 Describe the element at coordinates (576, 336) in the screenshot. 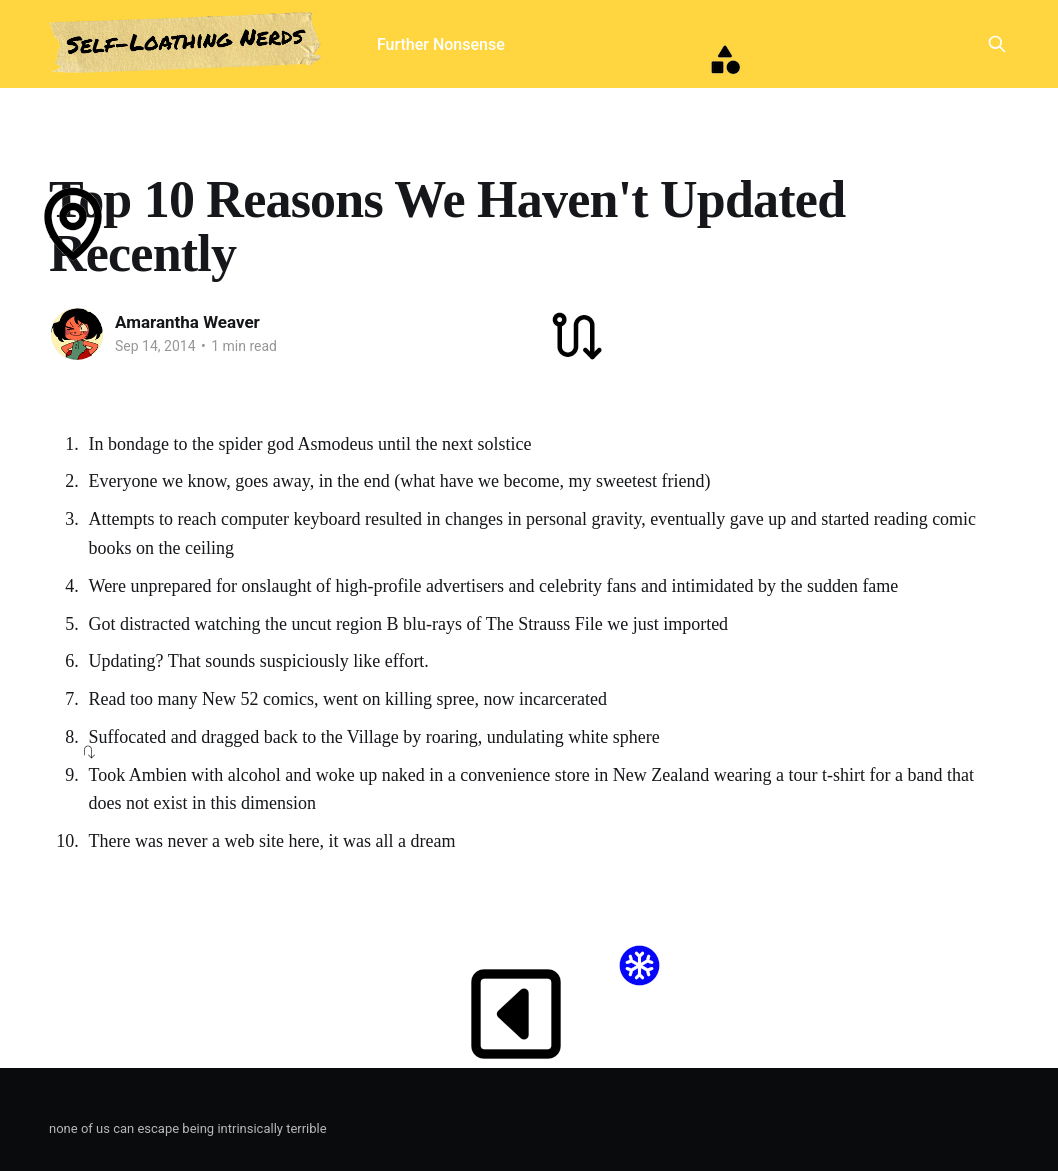

I see `indicates an s-curve or winding path ahead` at that location.